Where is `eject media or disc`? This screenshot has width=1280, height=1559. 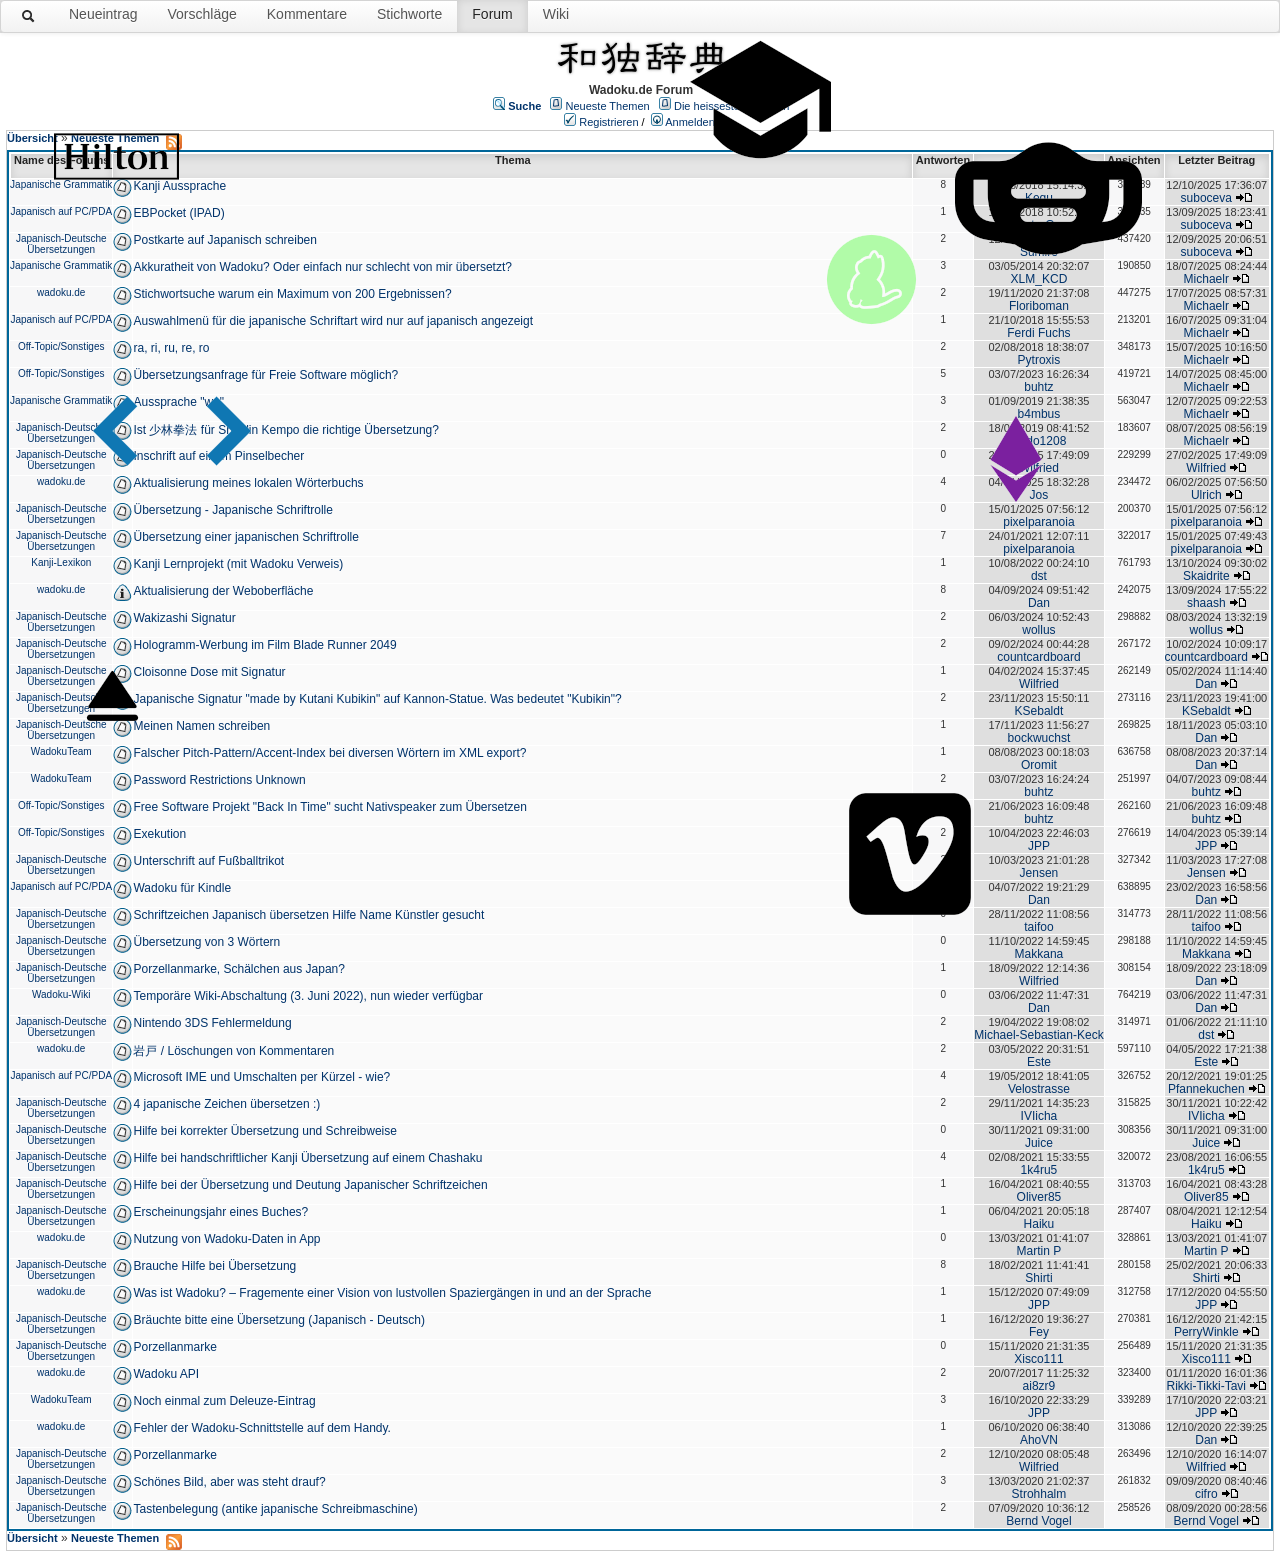 eject media or disc is located at coordinates (112, 698).